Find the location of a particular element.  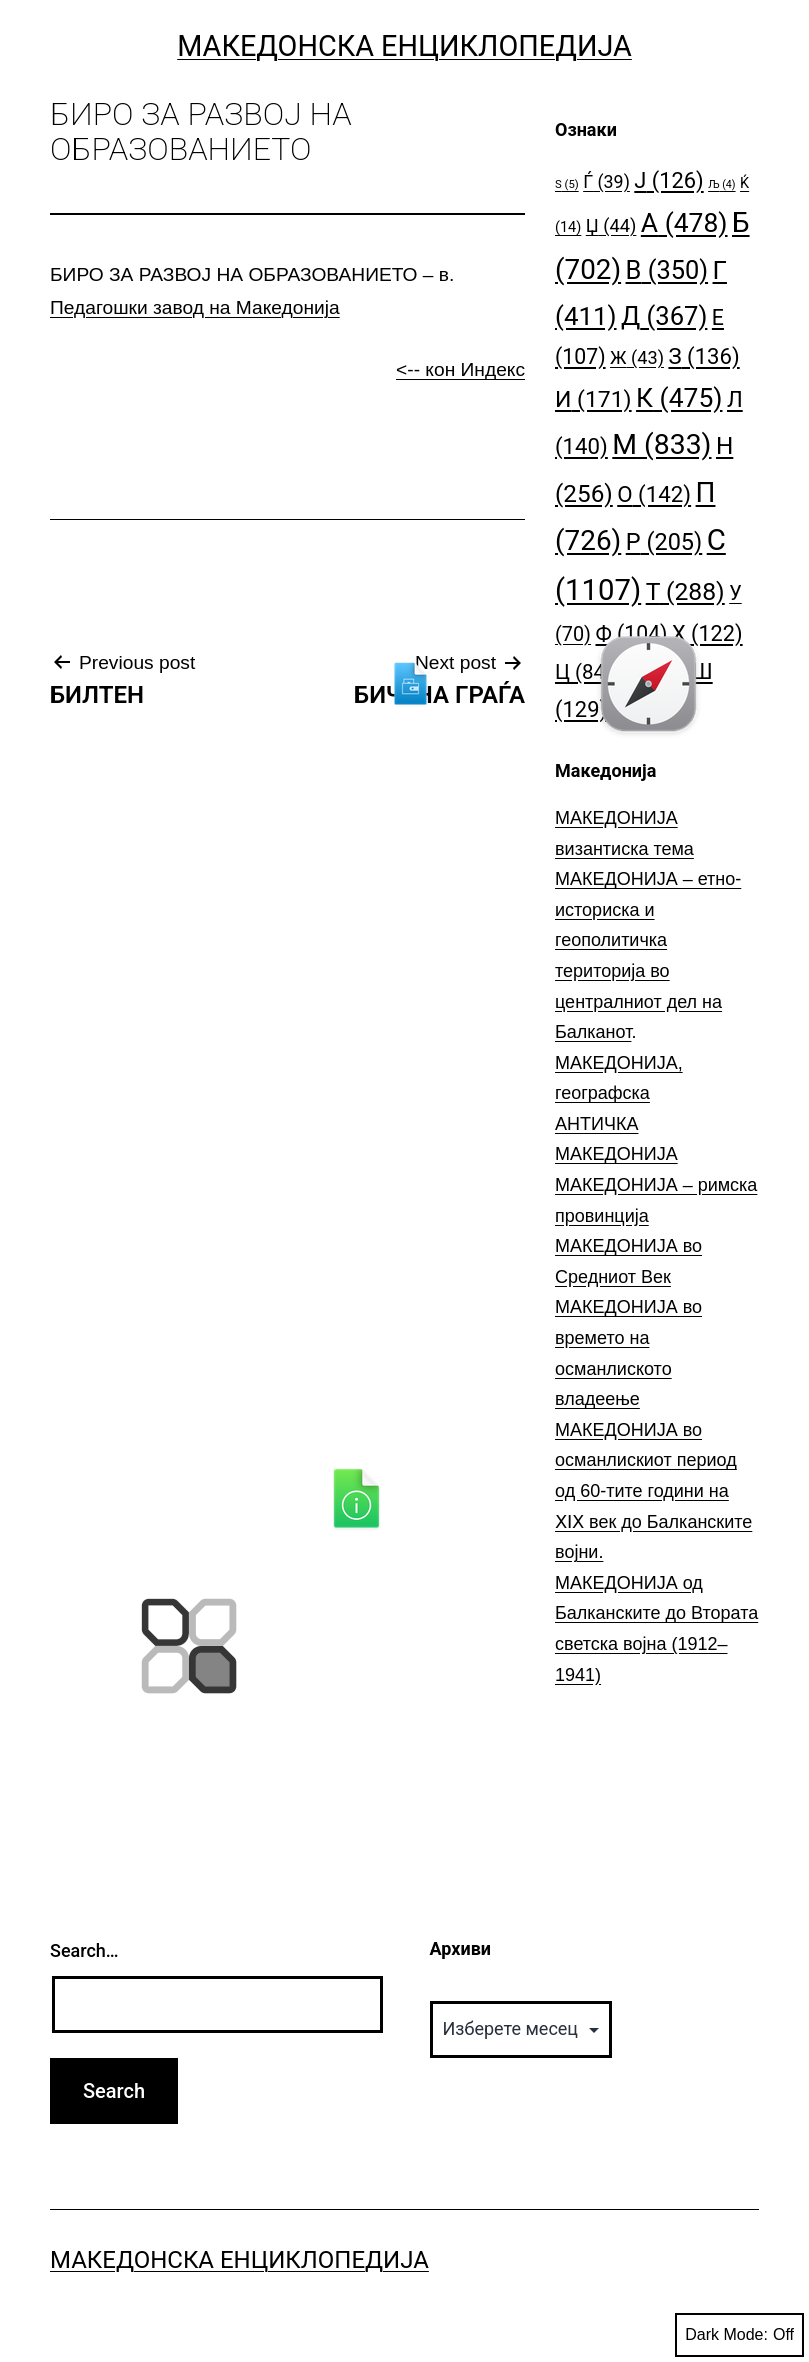

open navigation or direction preferences is located at coordinates (648, 685).